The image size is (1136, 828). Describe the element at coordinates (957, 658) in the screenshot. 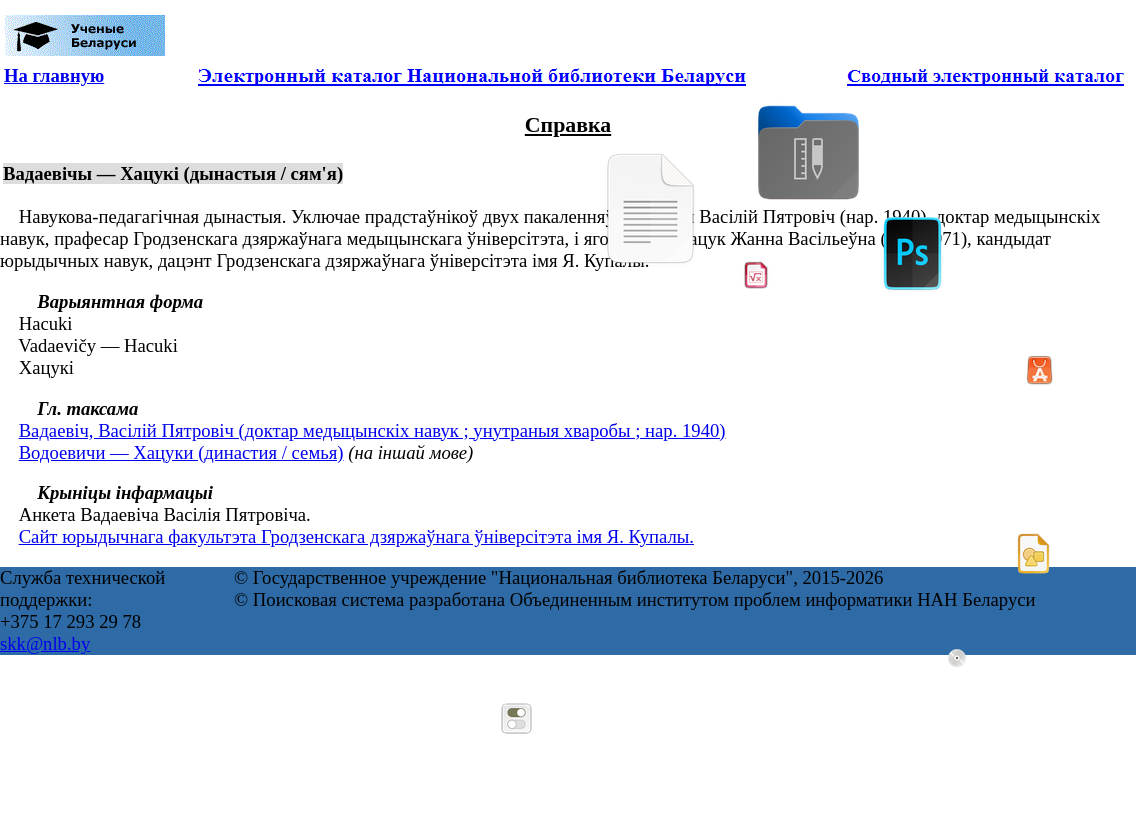

I see `indicates a DVD-RAM disc or optical media device` at that location.